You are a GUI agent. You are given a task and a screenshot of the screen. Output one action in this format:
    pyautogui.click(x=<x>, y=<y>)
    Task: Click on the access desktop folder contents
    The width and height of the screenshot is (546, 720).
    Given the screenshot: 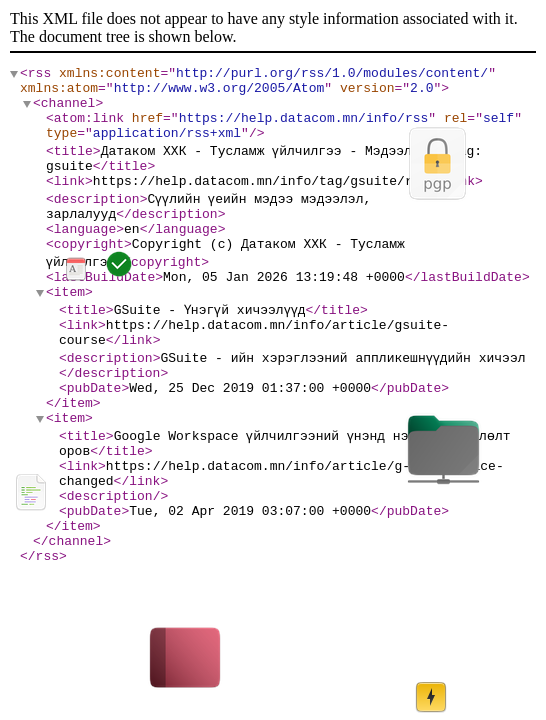 What is the action you would take?
    pyautogui.click(x=185, y=655)
    